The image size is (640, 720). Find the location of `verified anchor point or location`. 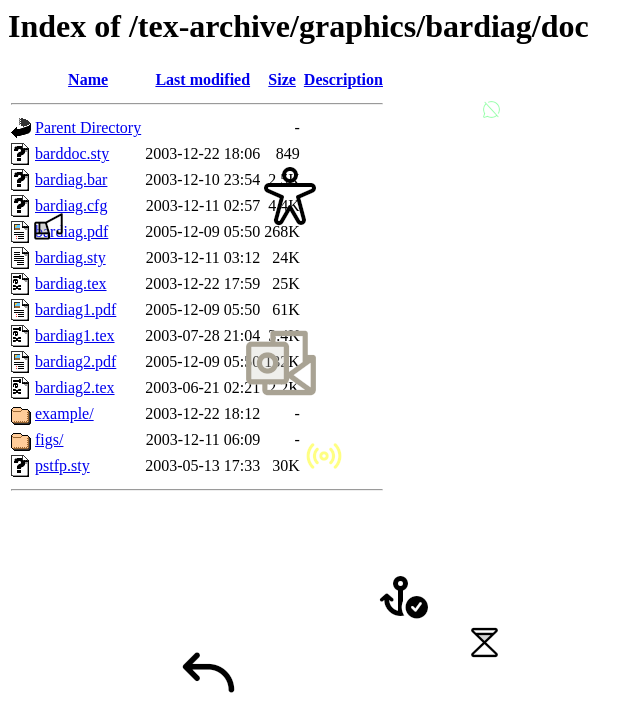

verified anchor point or location is located at coordinates (403, 596).